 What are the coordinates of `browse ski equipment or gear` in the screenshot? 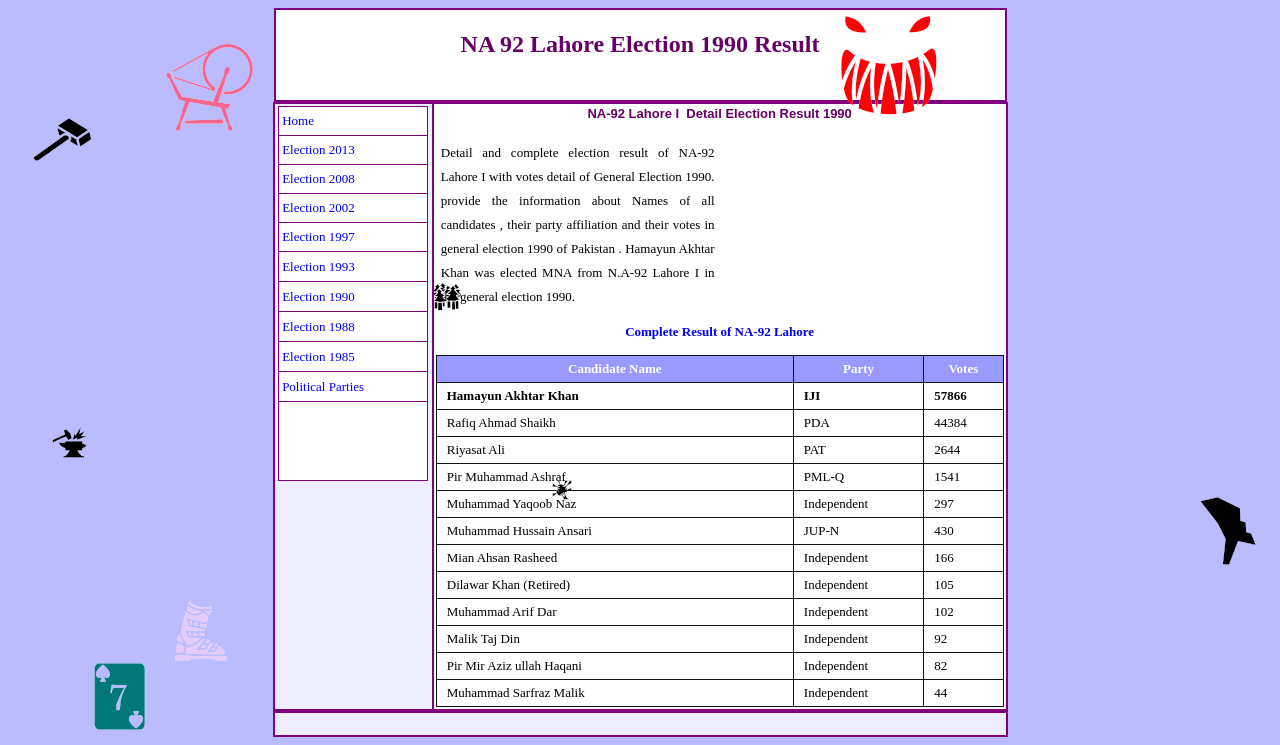 It's located at (201, 631).